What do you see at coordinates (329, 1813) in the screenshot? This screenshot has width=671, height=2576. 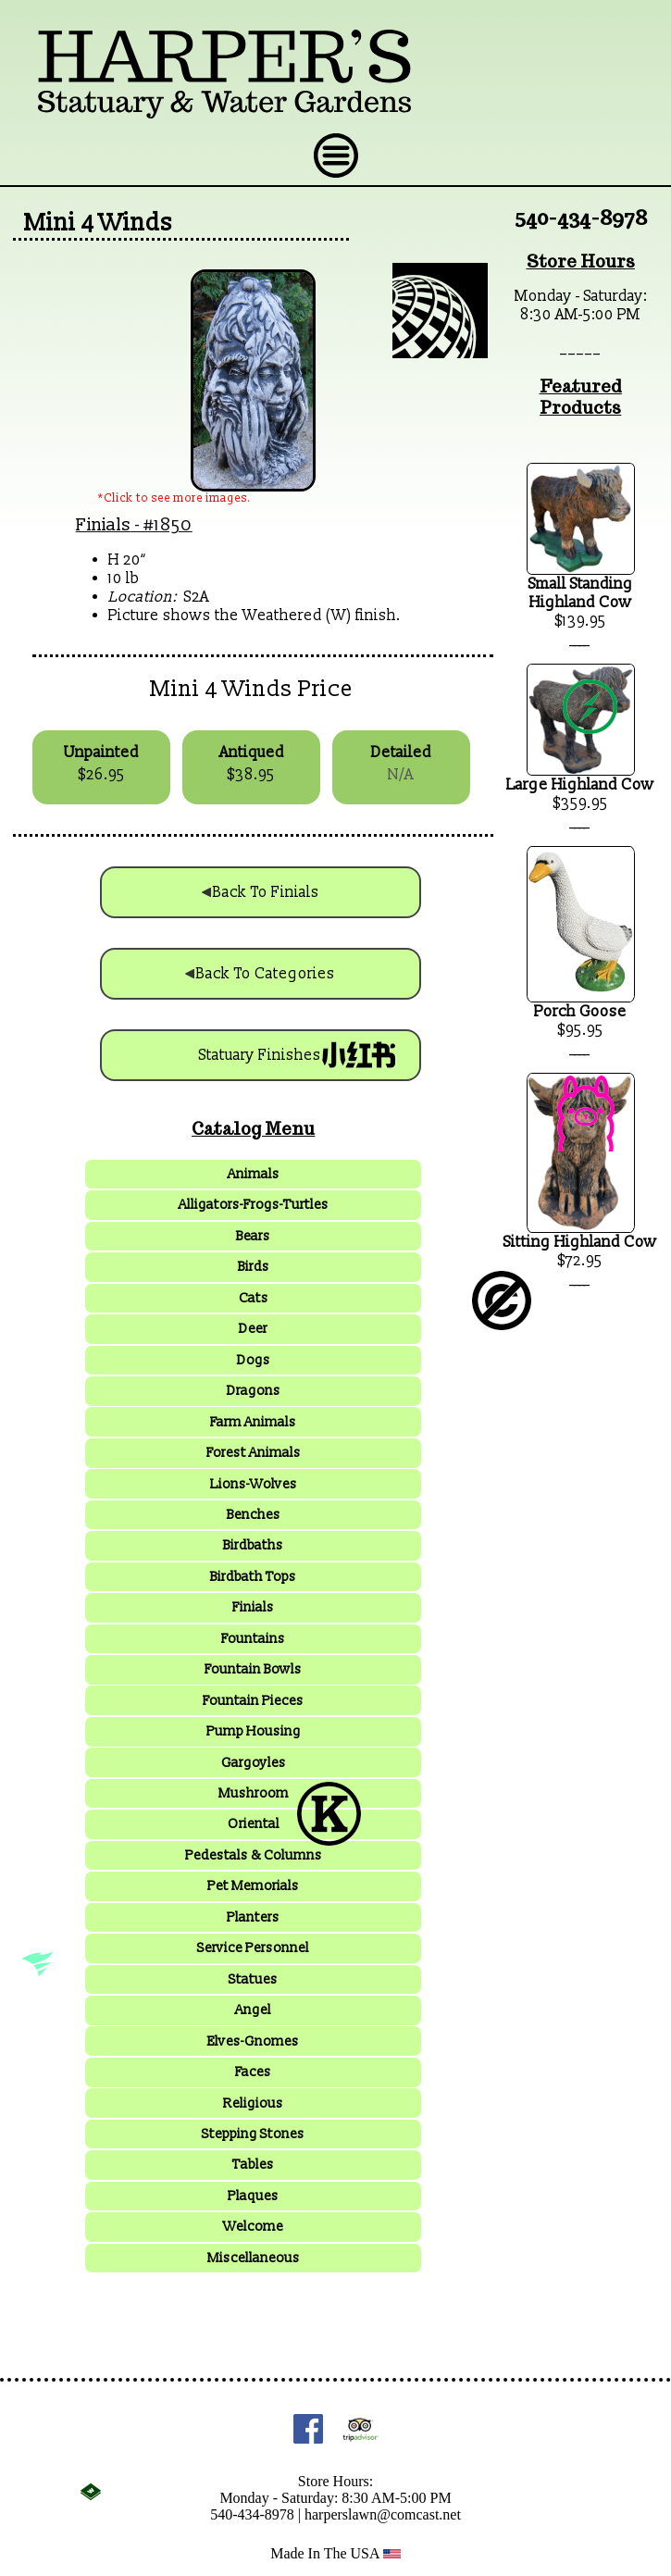 I see `known publishing platform logo` at bounding box center [329, 1813].